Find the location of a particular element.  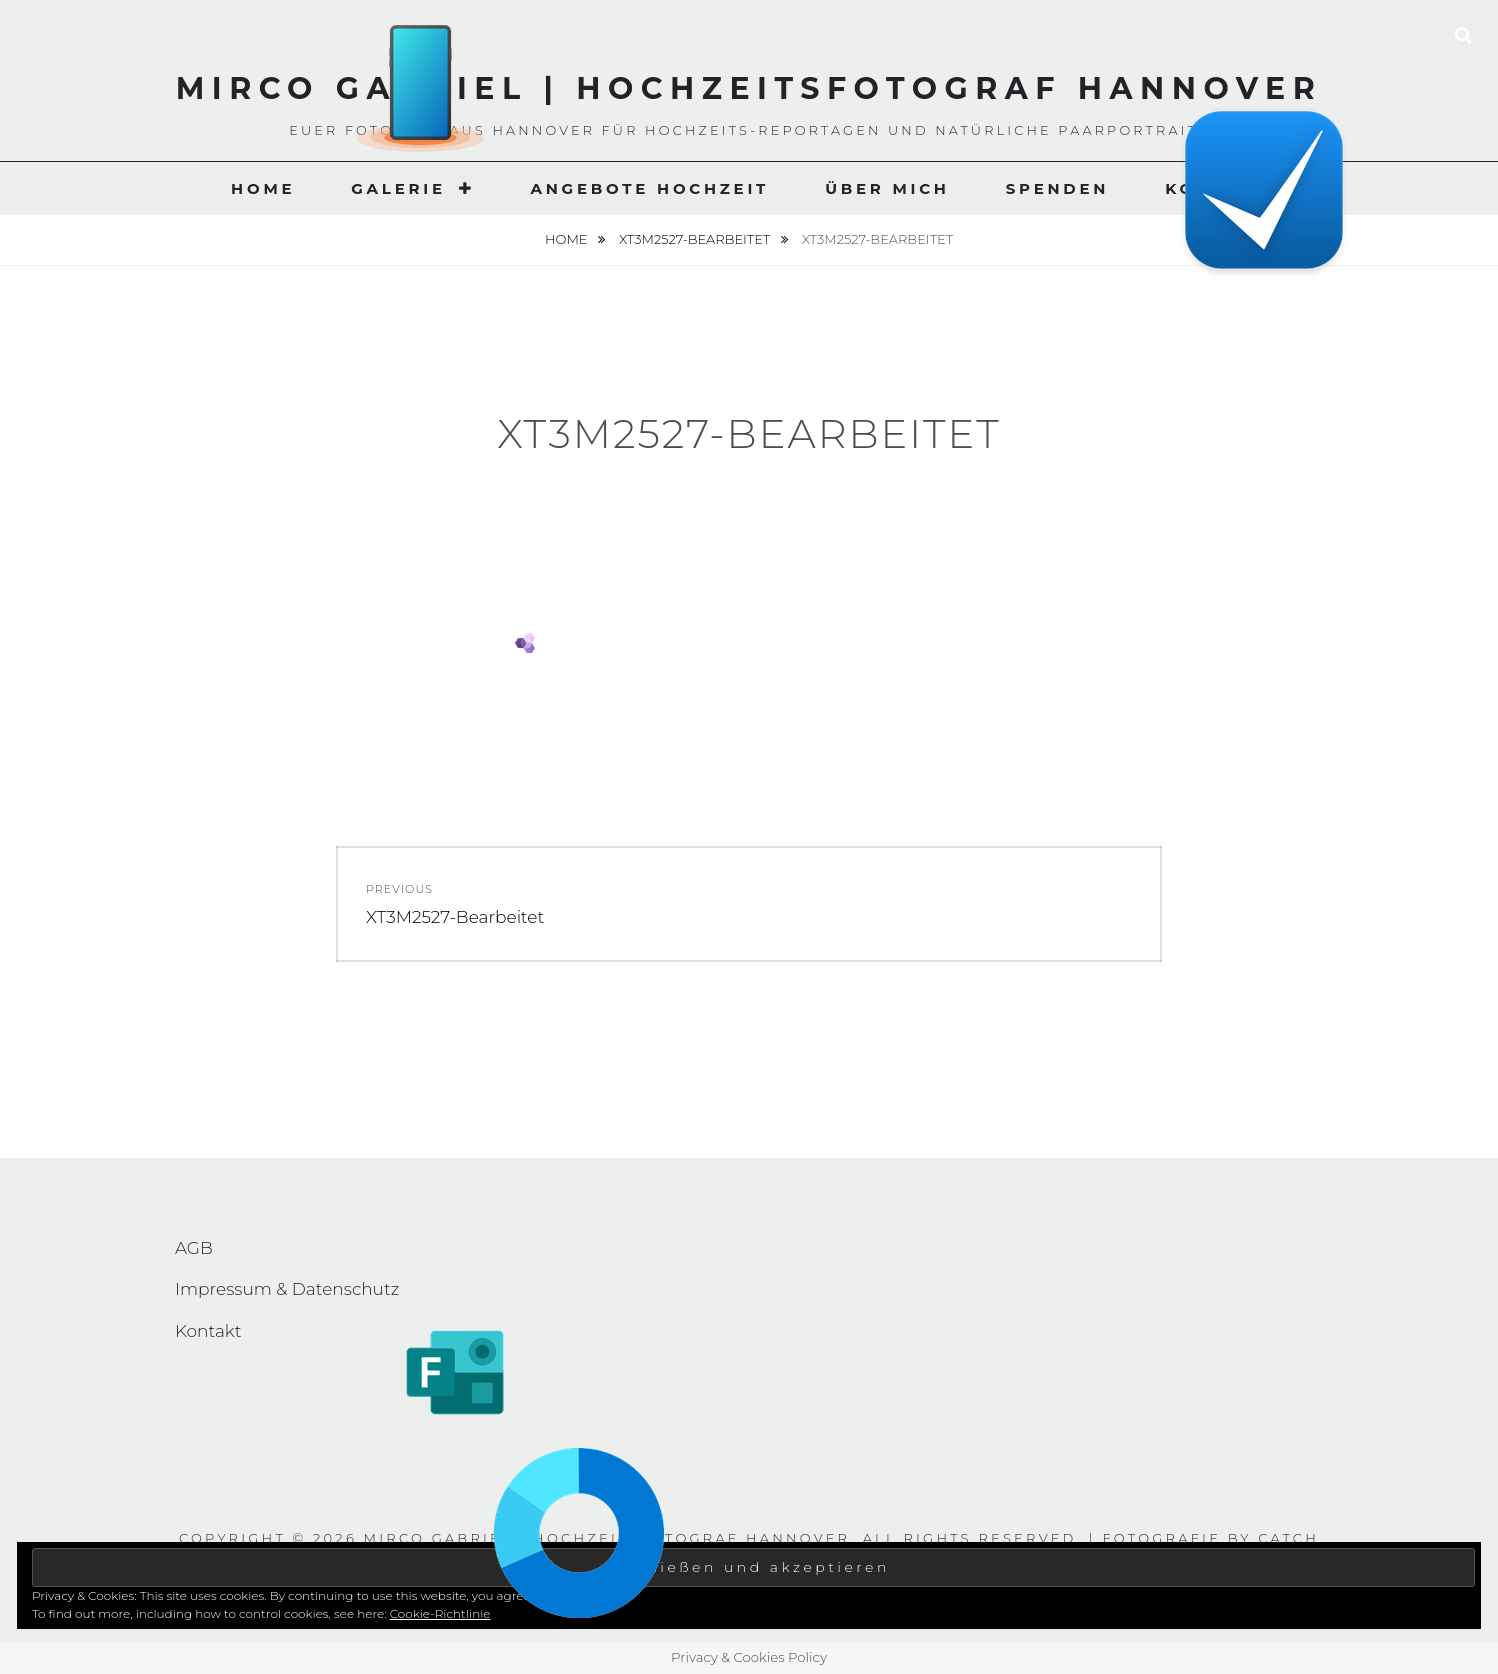

enable mobile hotspot sharing is located at coordinates (420, 88).